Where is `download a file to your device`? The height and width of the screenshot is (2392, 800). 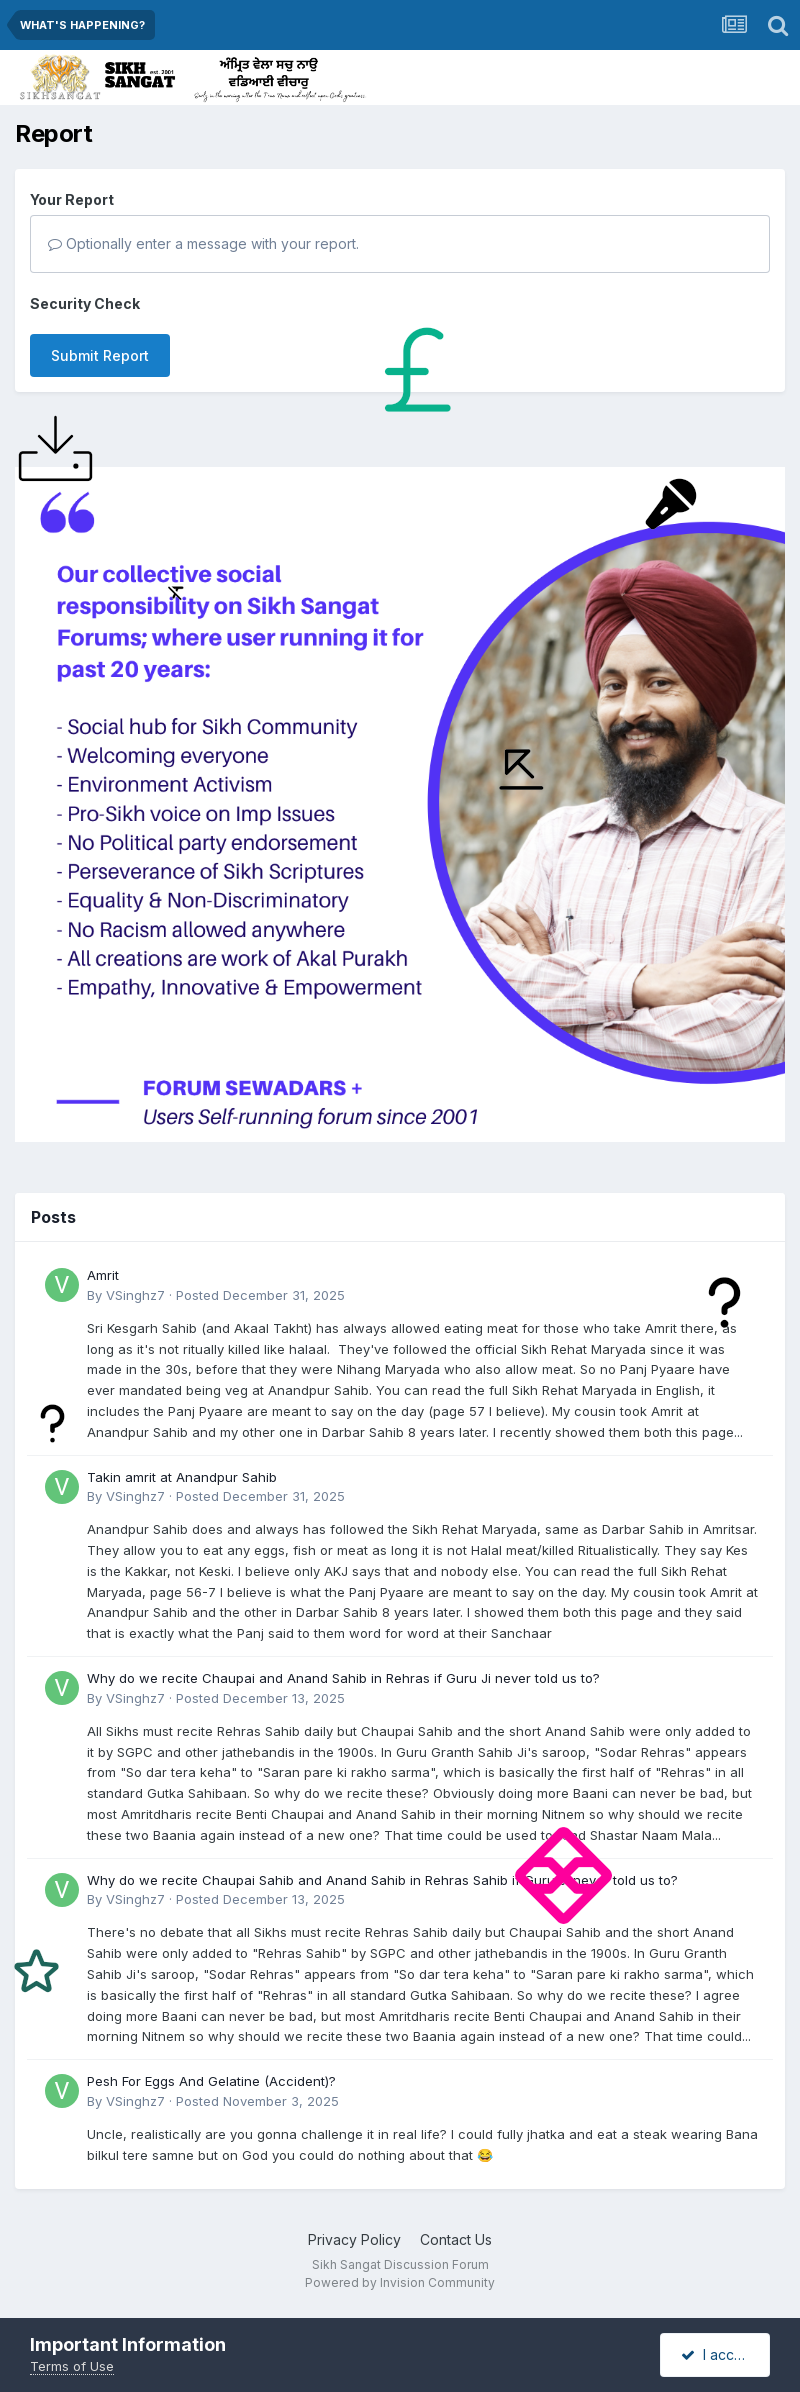
download a file to your device is located at coordinates (55, 452).